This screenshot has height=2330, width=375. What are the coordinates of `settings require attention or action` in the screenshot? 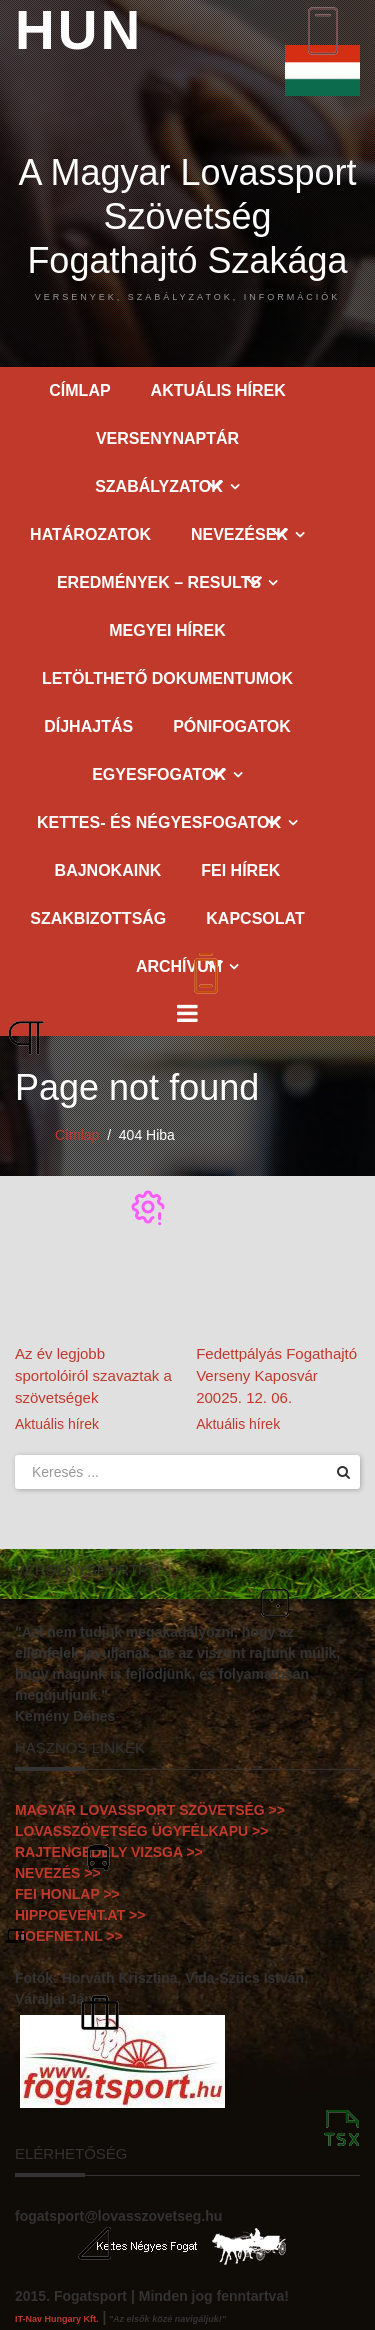 It's located at (148, 1207).